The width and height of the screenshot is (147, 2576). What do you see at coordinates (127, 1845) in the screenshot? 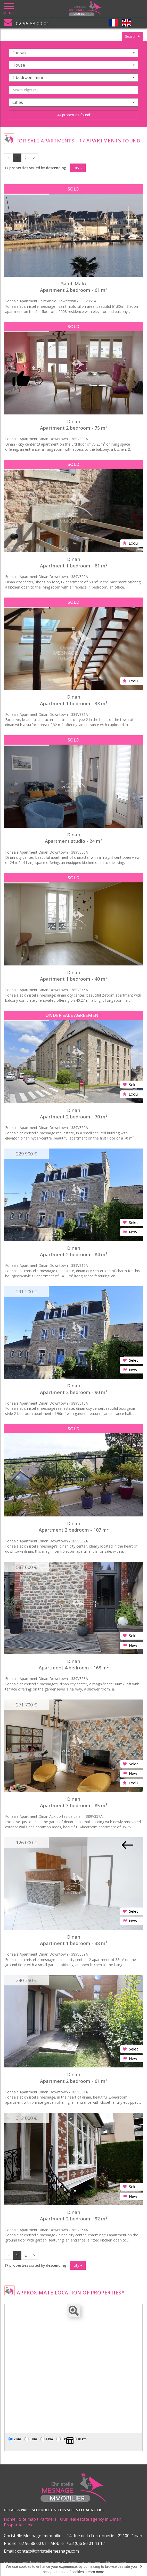
I see `navigate back or return to previous screen` at bounding box center [127, 1845].